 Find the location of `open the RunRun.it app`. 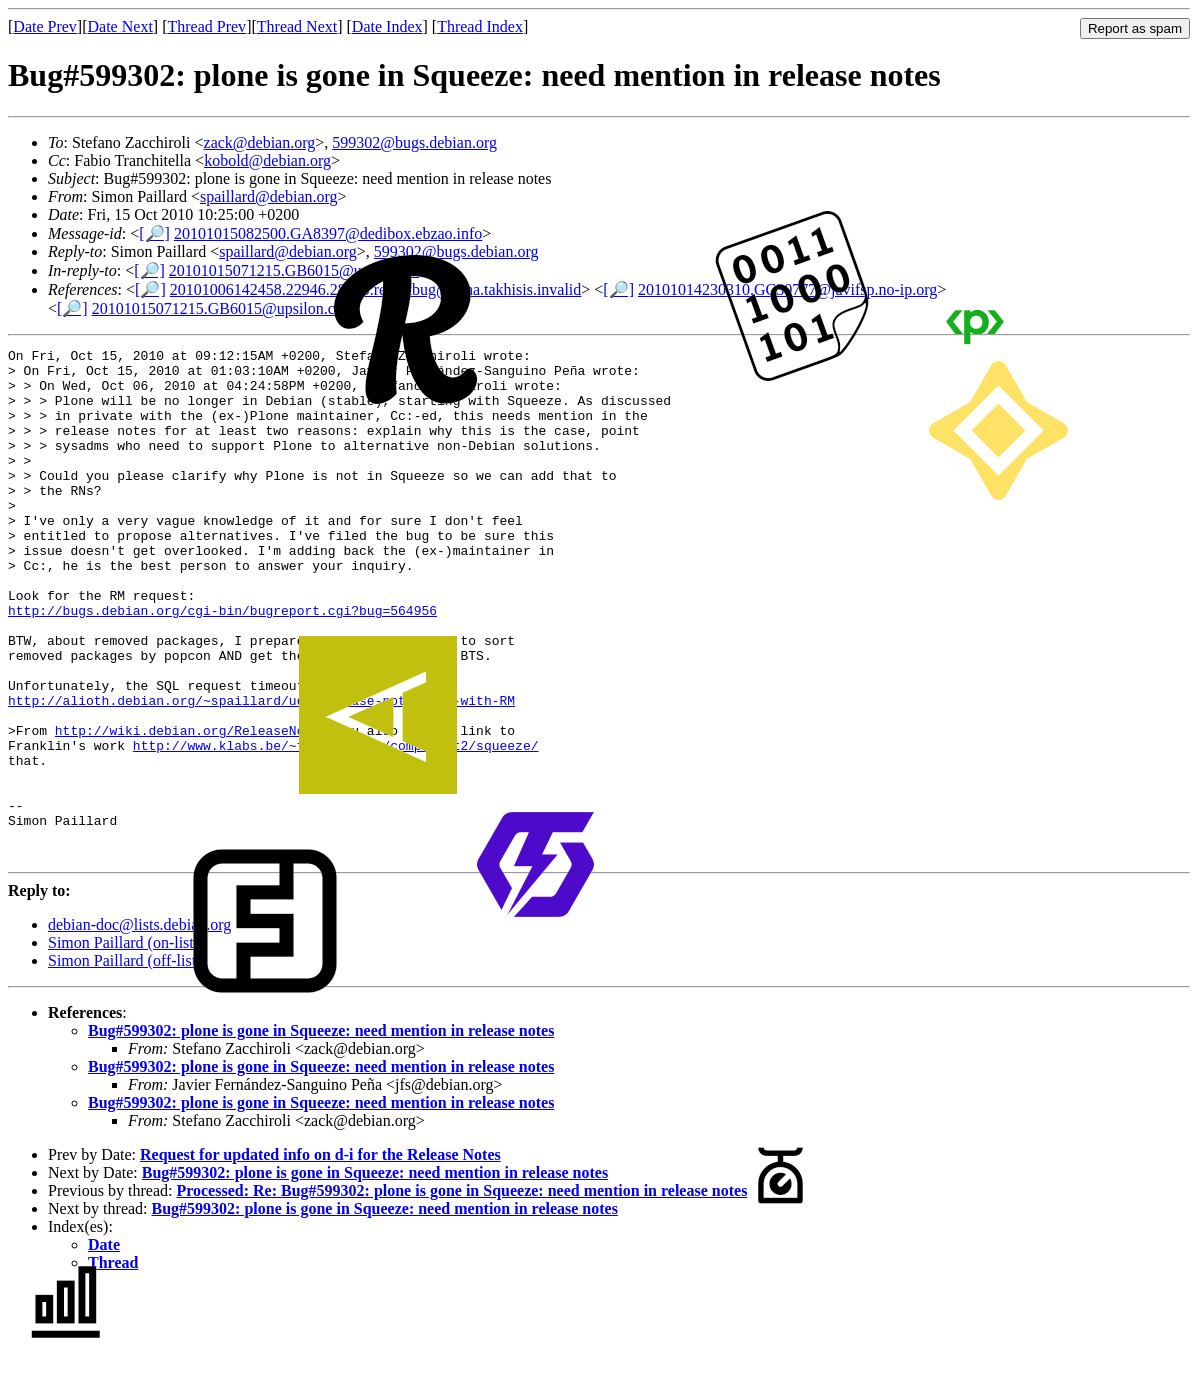

open the RunRun.it app is located at coordinates (405, 329).